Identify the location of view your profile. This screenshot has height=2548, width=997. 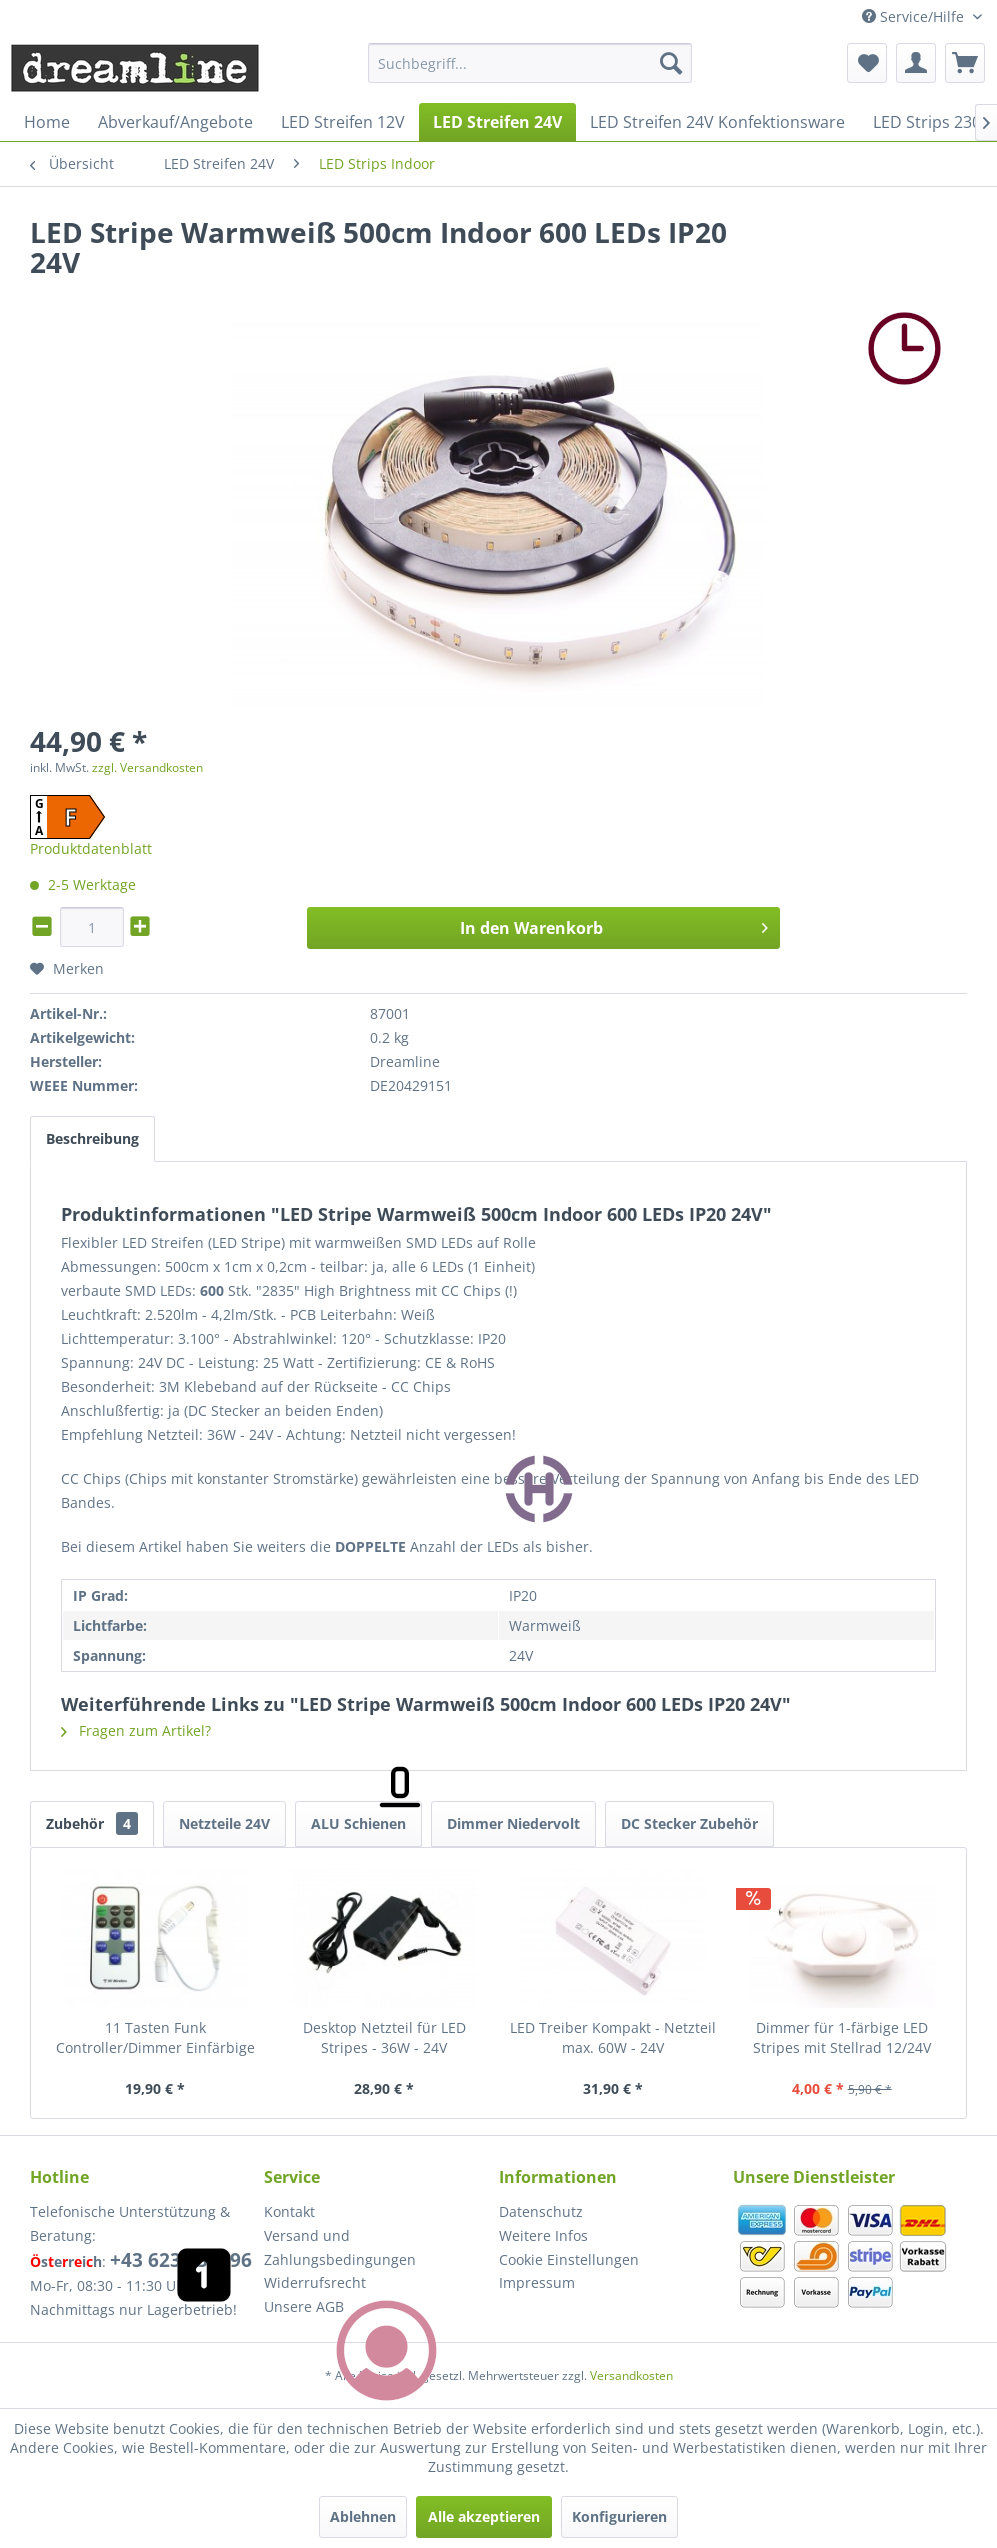
(386, 2350).